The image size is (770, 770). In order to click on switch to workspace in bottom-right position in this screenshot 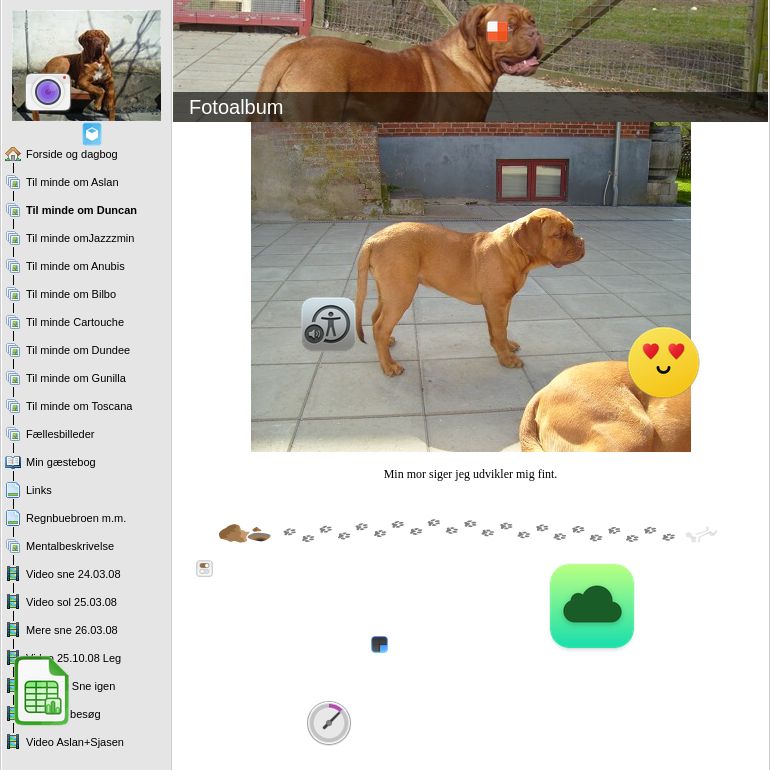, I will do `click(379, 644)`.